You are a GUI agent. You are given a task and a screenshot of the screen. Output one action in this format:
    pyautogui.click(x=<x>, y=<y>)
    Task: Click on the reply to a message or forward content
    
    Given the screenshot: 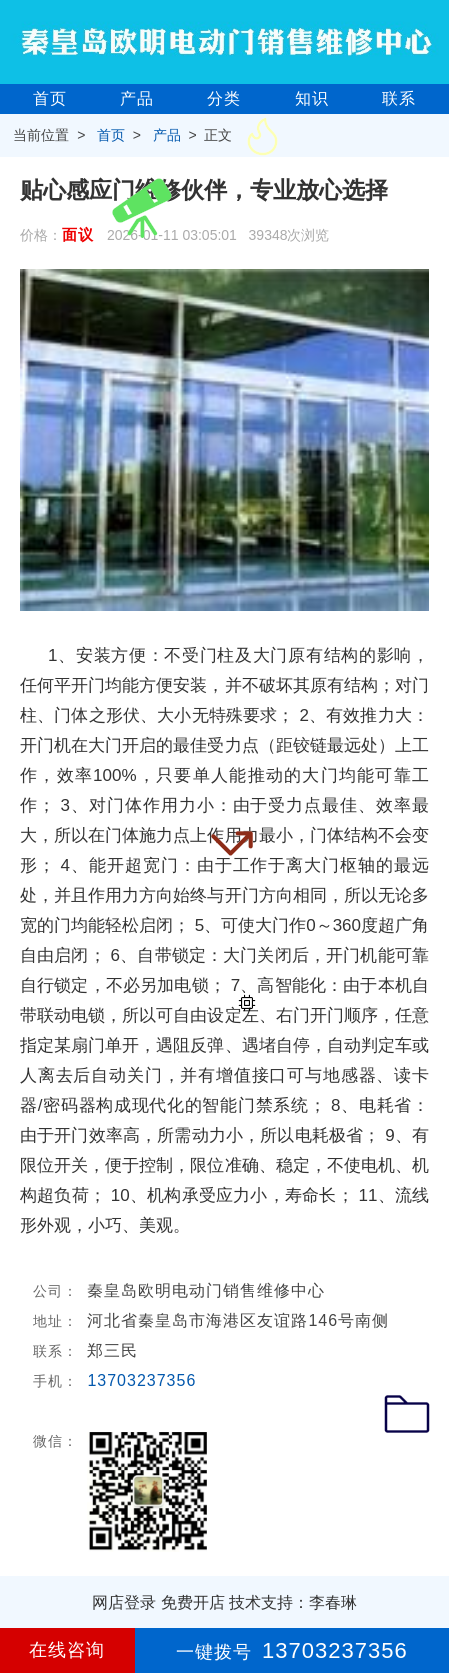 What is the action you would take?
    pyautogui.click(x=232, y=842)
    